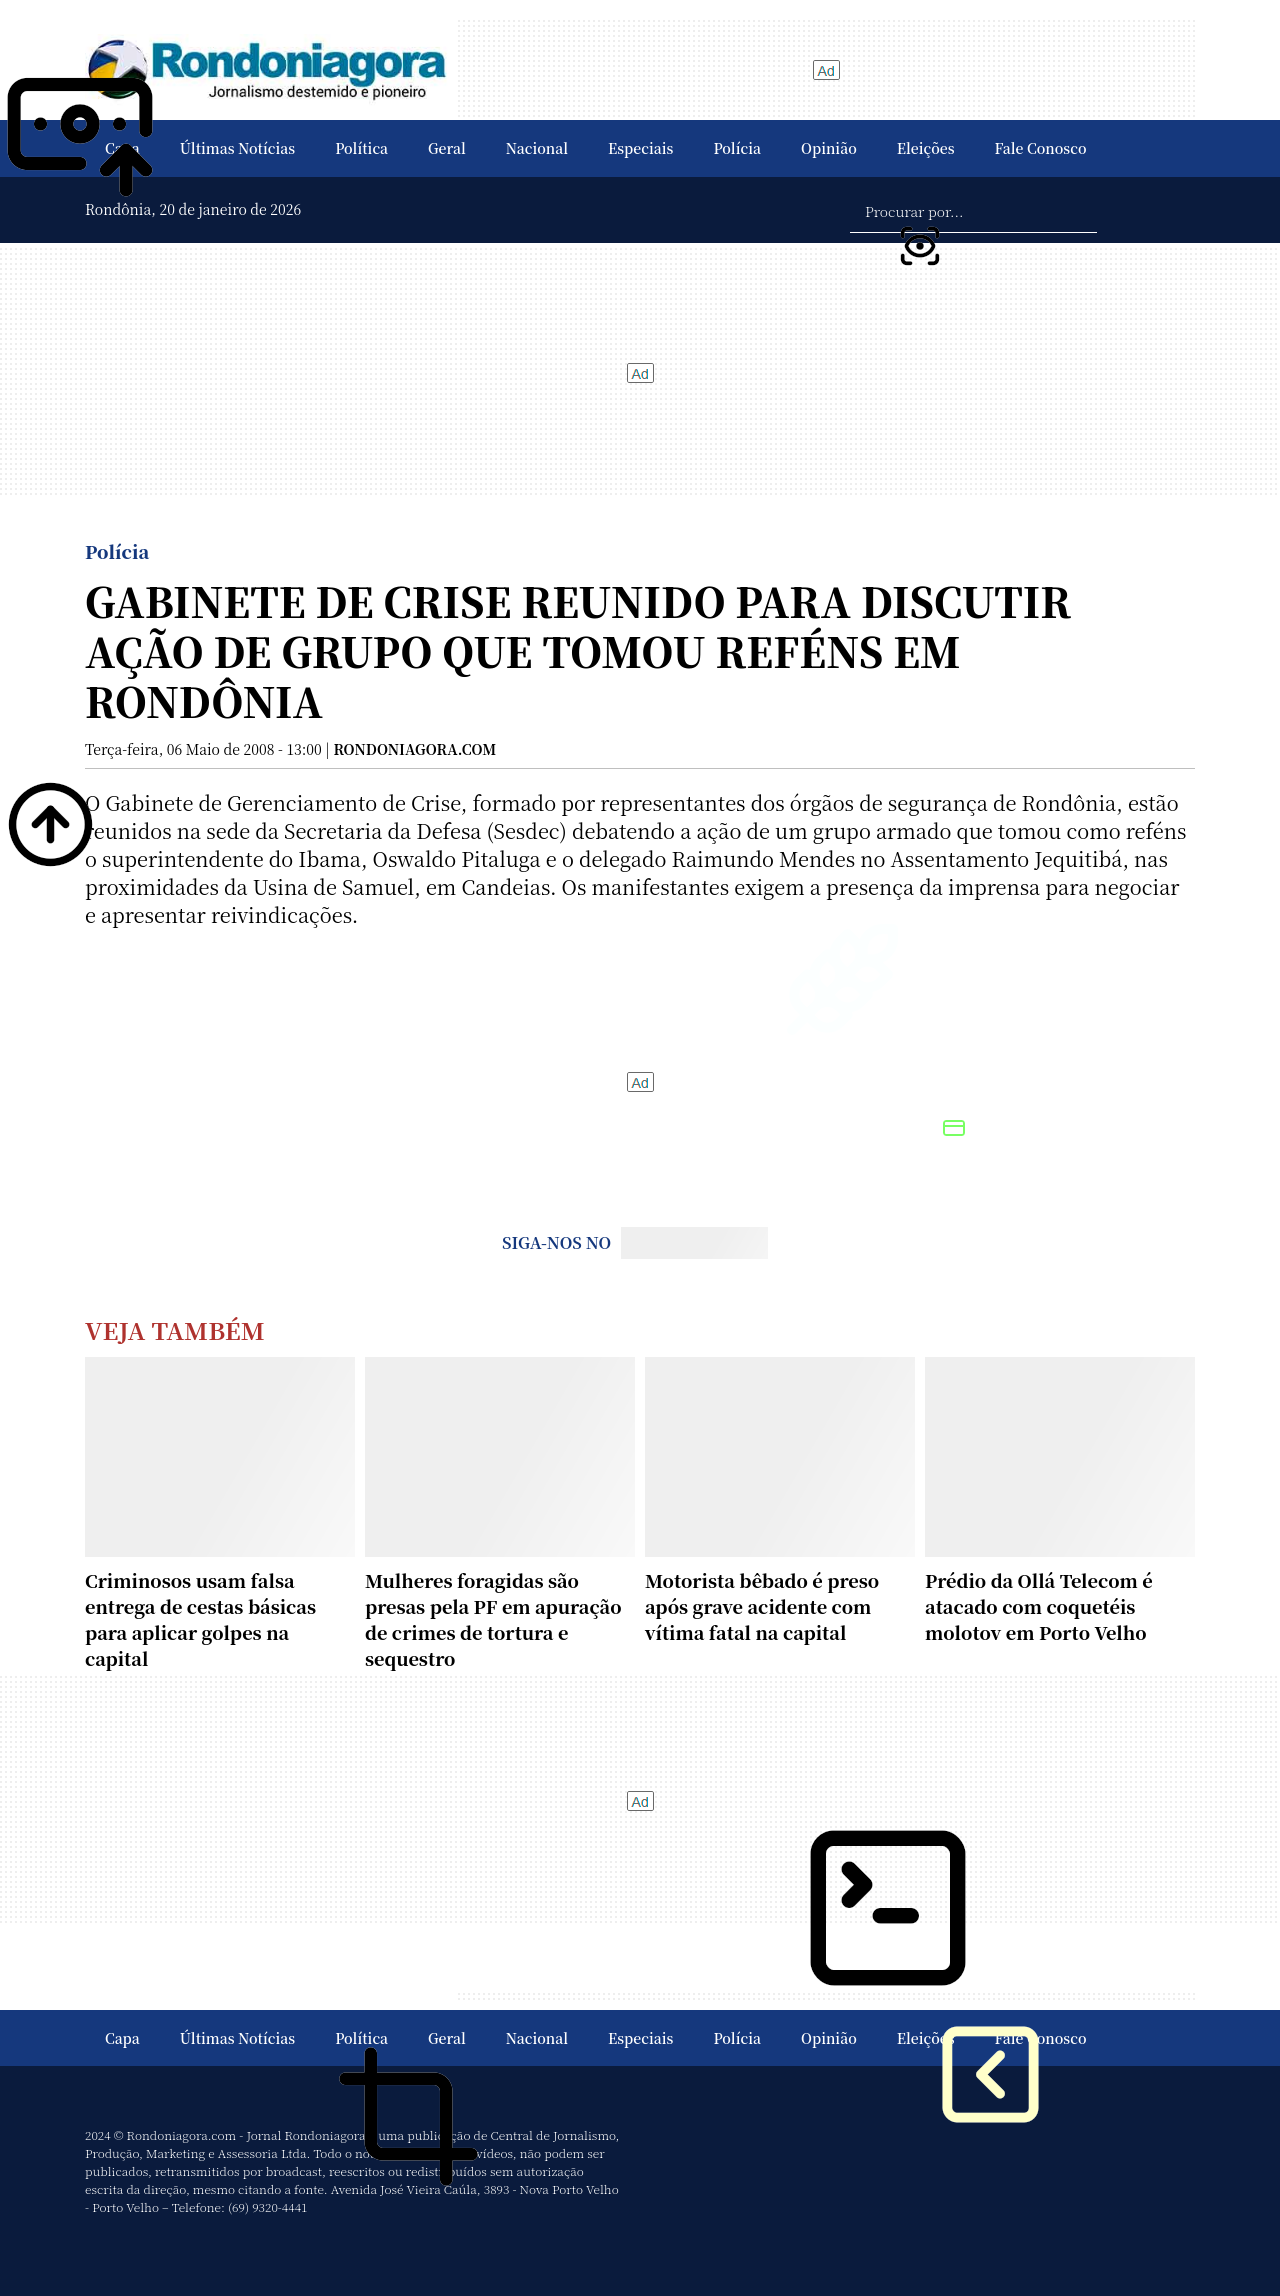 The width and height of the screenshot is (1280, 2296). I want to click on manage payment methods, so click(954, 1128).